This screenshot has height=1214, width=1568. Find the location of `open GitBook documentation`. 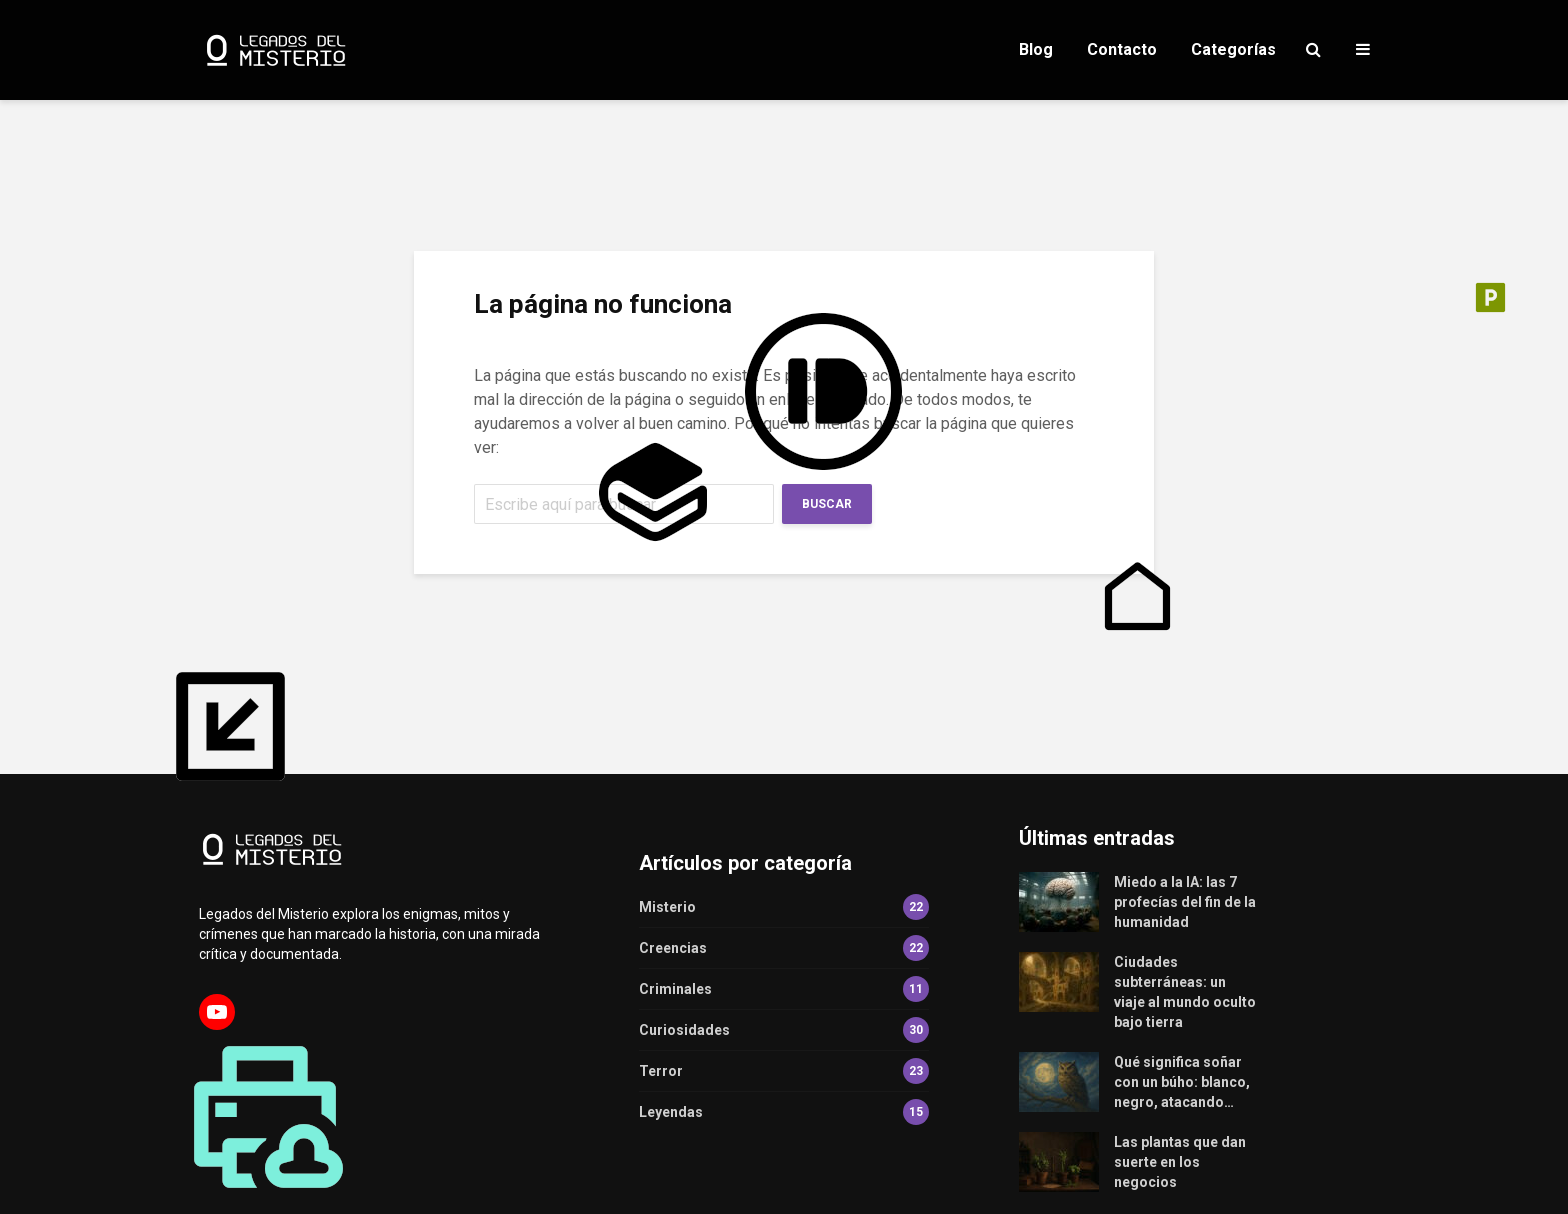

open GitBook documentation is located at coordinates (653, 492).